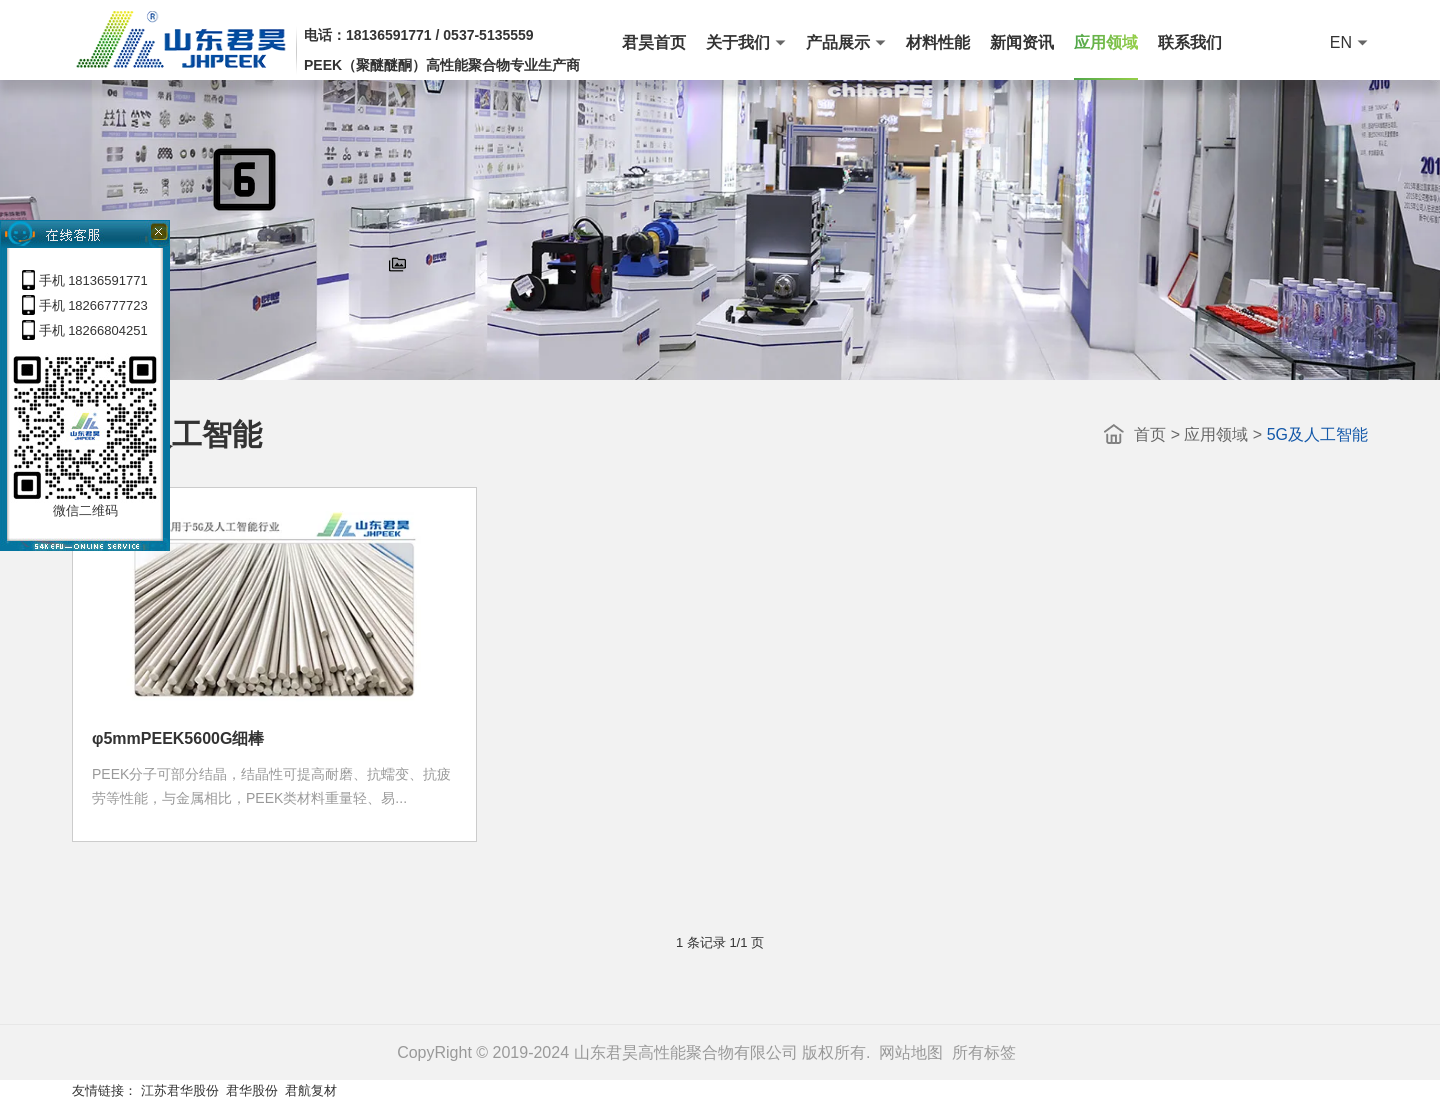 The height and width of the screenshot is (1099, 1440). I want to click on access your photo and media library, so click(397, 264).